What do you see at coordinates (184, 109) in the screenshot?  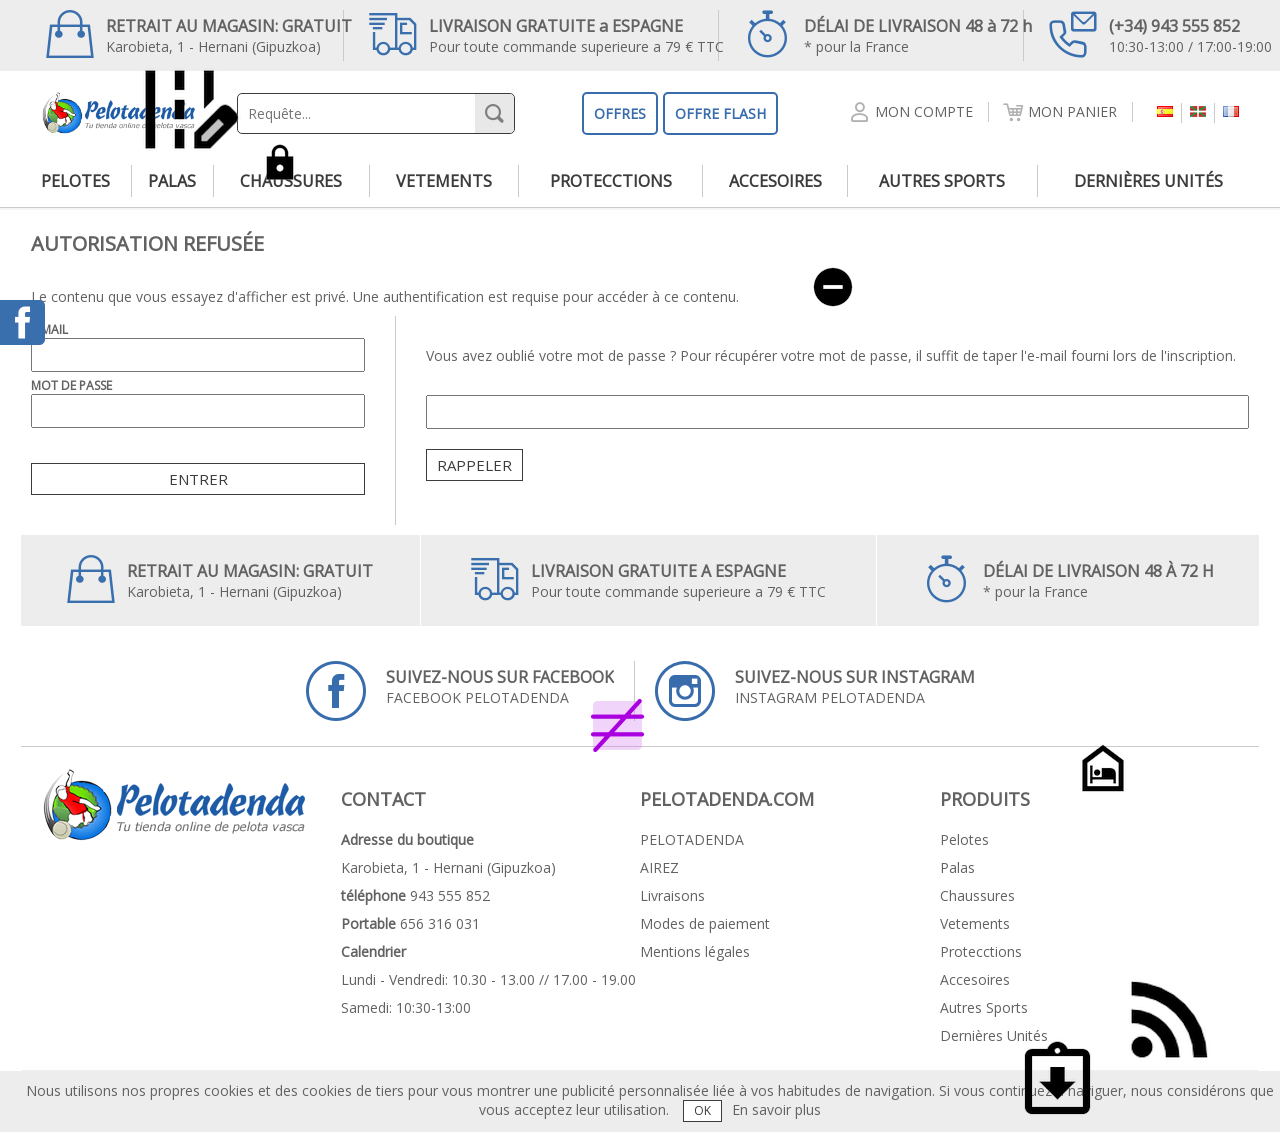 I see `edit road or route details` at bounding box center [184, 109].